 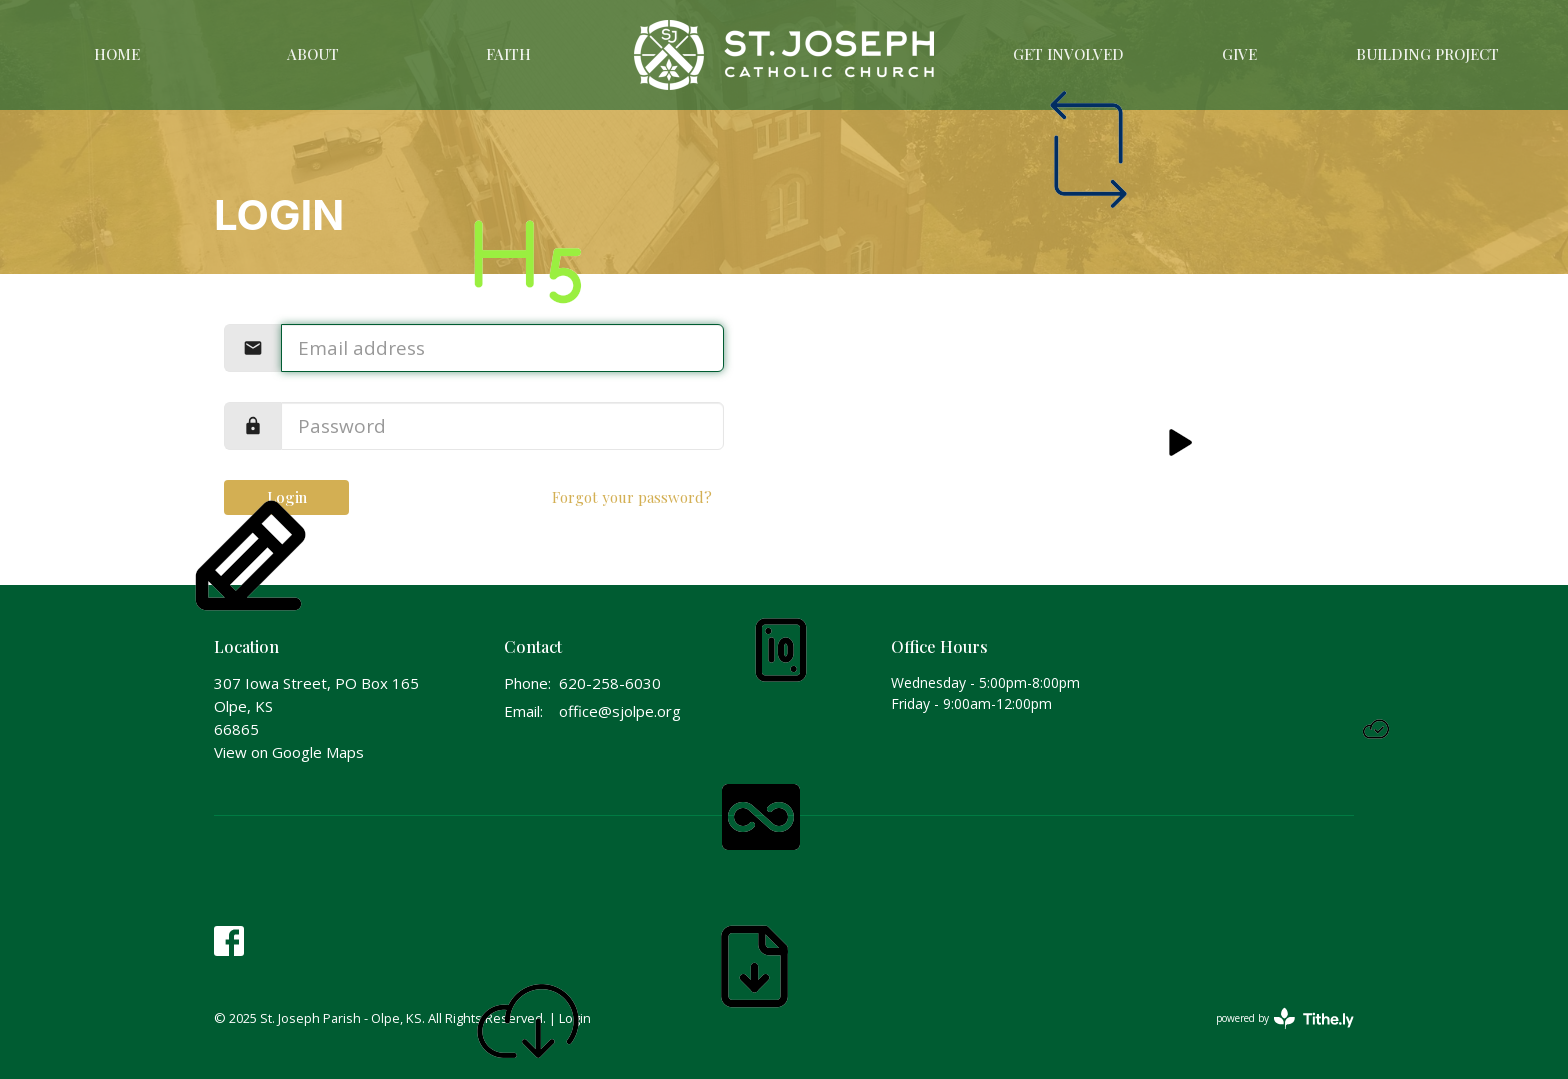 What do you see at coordinates (248, 557) in the screenshot?
I see `edit or modify content` at bounding box center [248, 557].